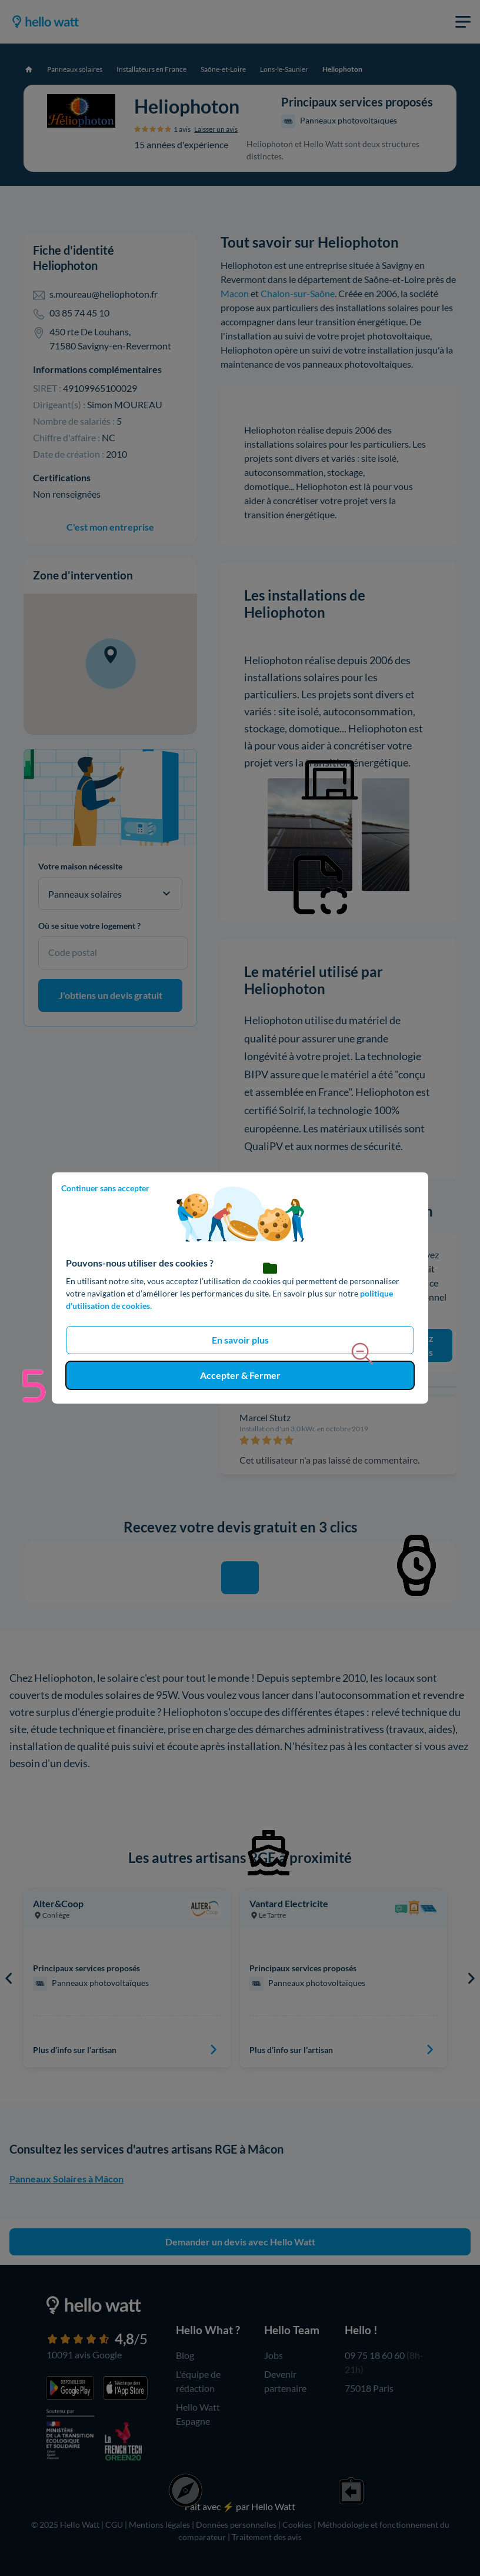 This screenshot has height=2576, width=480. Describe the element at coordinates (329, 781) in the screenshot. I see `open whiteboard or presentation mode` at that location.